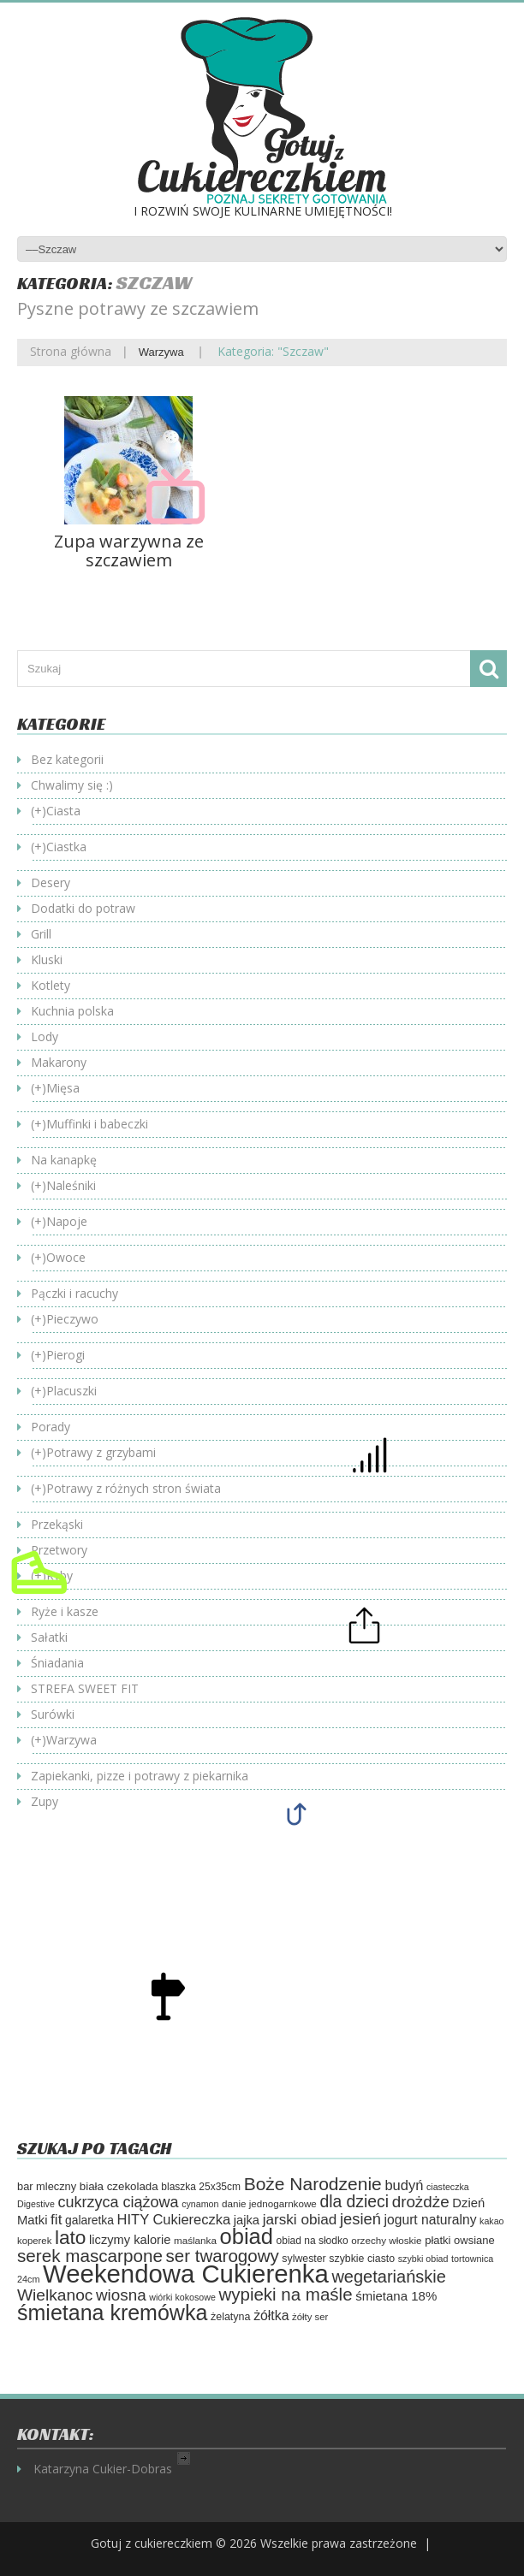  I want to click on export or share content to another app, so click(364, 1626).